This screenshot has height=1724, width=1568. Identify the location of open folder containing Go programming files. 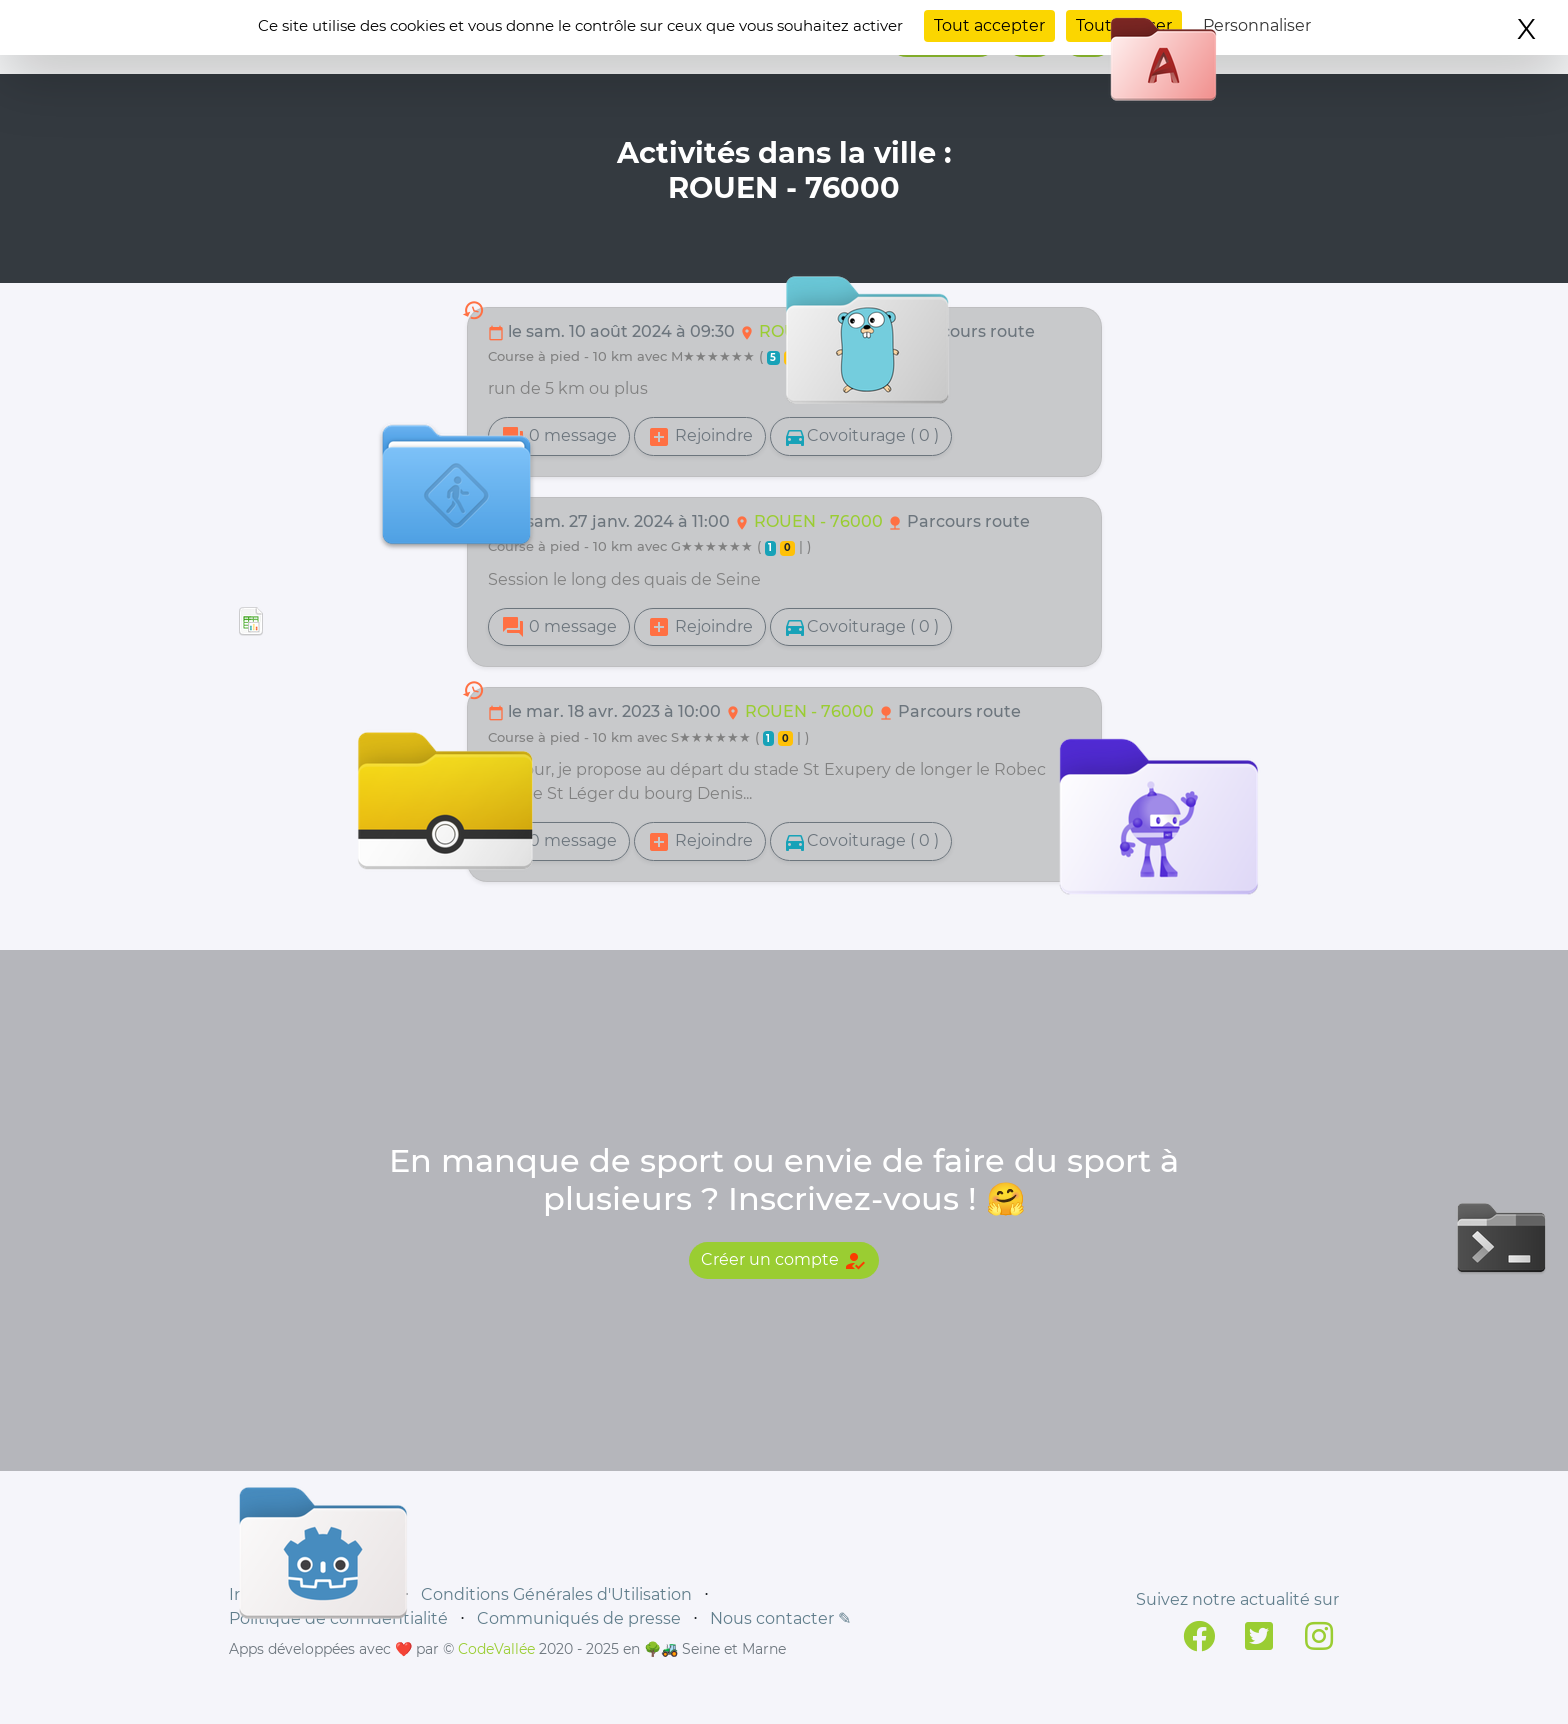
(866, 344).